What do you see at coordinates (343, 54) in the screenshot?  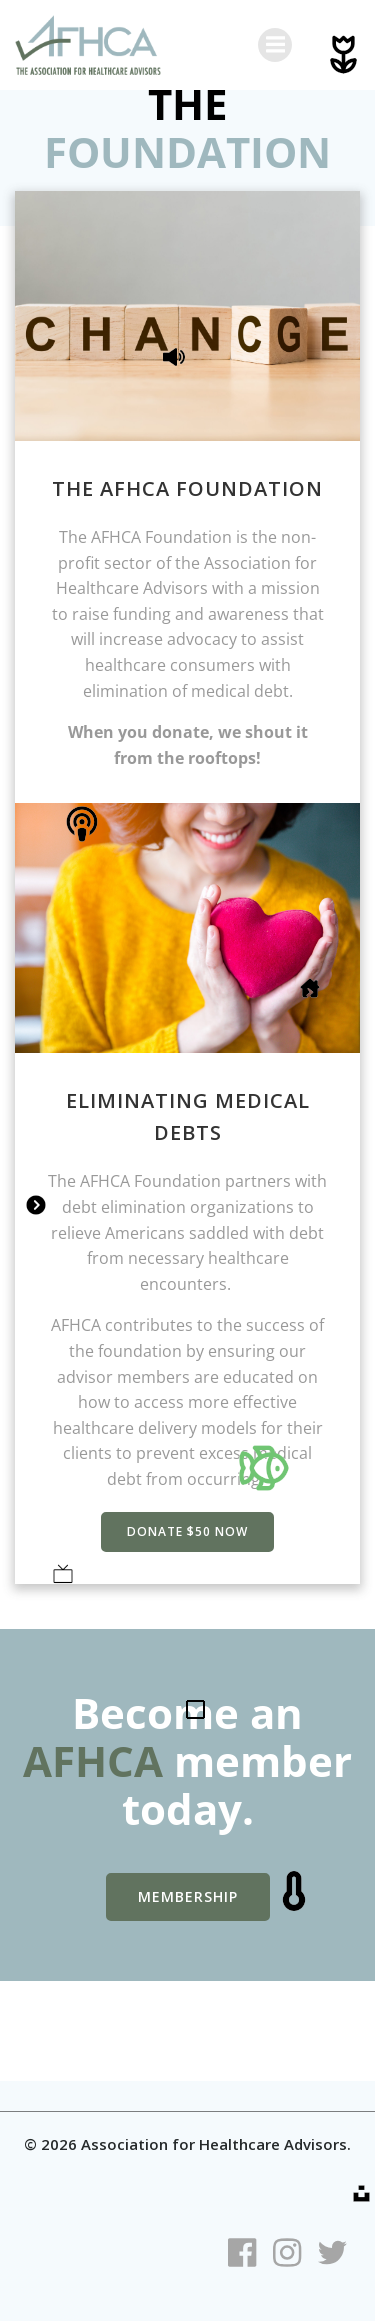 I see `enable macro or close-up photography mode` at bounding box center [343, 54].